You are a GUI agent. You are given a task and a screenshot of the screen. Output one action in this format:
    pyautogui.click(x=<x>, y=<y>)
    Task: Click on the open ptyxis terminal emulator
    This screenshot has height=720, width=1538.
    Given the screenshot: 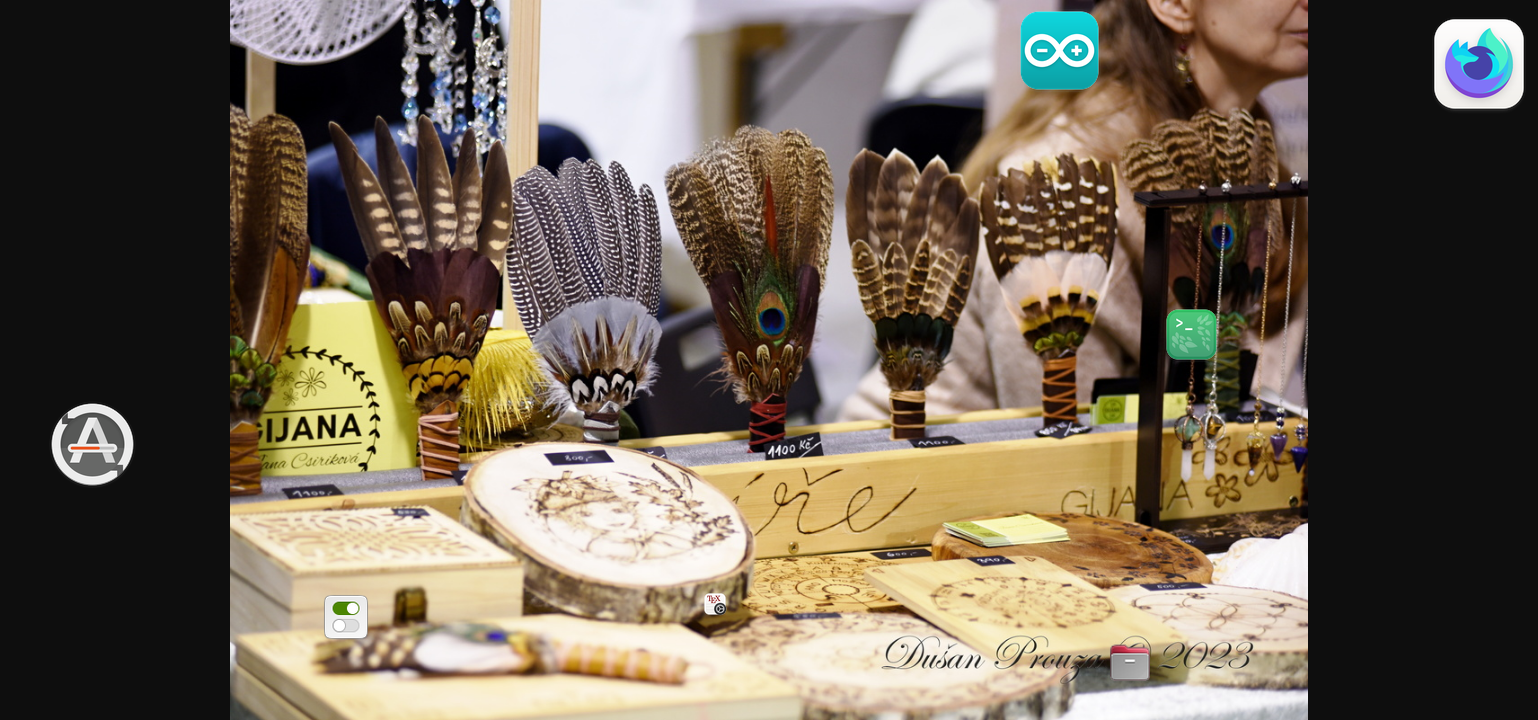 What is the action you would take?
    pyautogui.click(x=1191, y=334)
    